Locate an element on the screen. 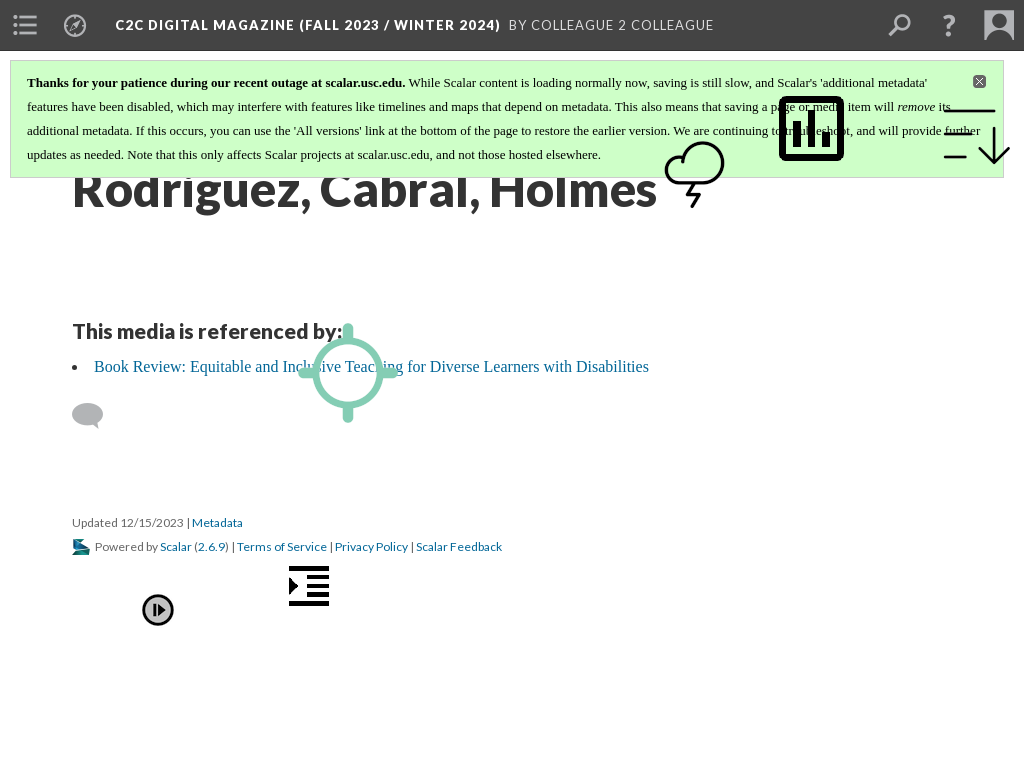 Image resolution: width=1024 pixels, height=770 pixels. find my current location on the map is located at coordinates (348, 373).